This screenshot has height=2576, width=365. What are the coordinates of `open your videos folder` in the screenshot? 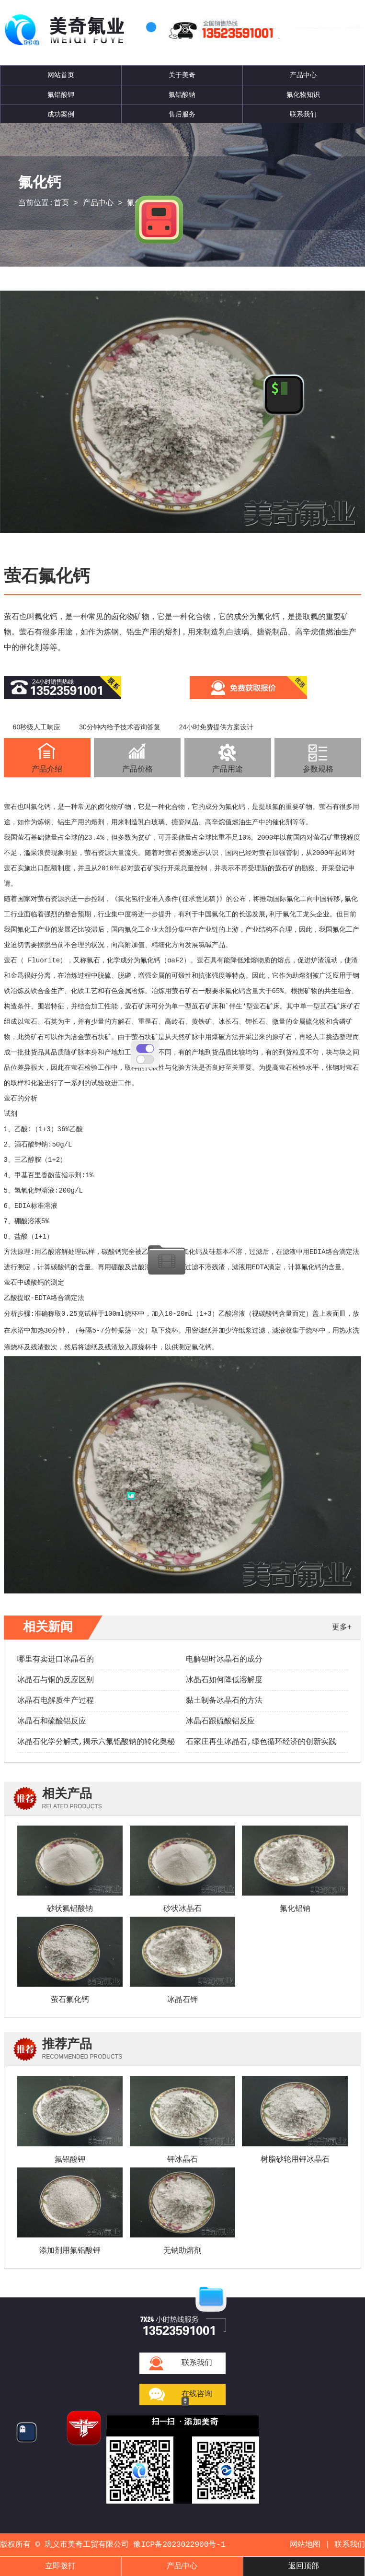 It's located at (167, 1260).